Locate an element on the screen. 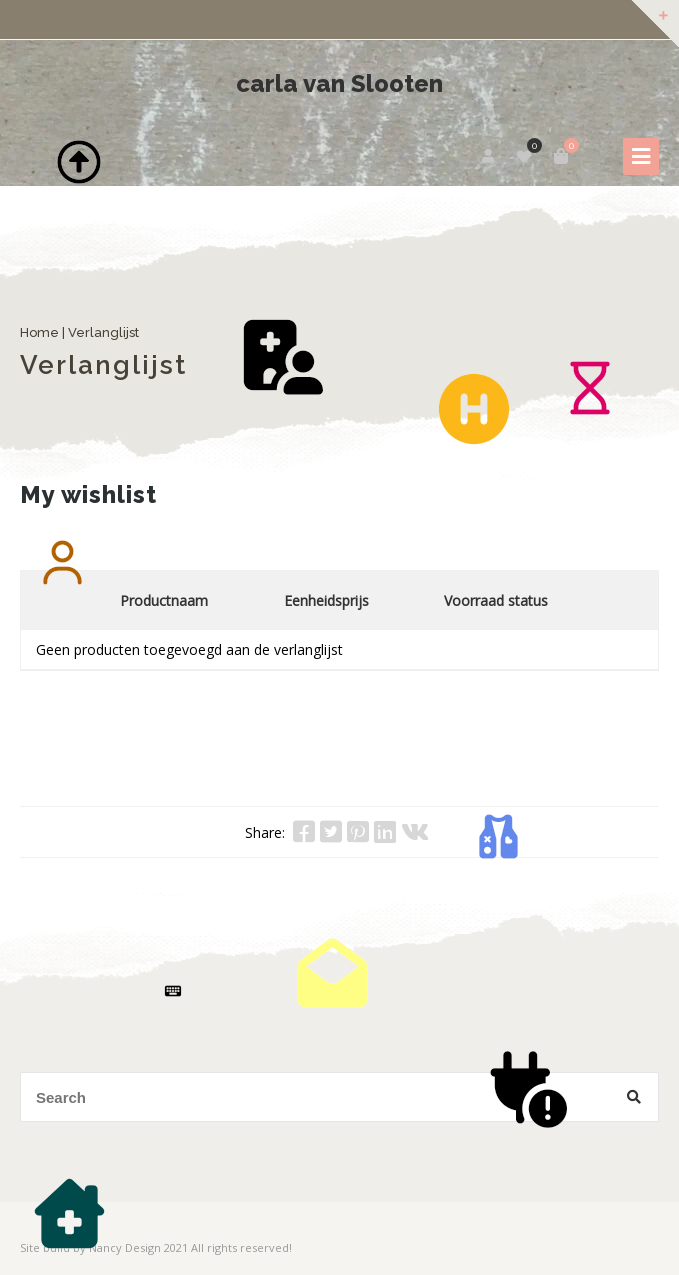 The width and height of the screenshot is (679, 1275). safety vest or protective gear settings is located at coordinates (498, 836).